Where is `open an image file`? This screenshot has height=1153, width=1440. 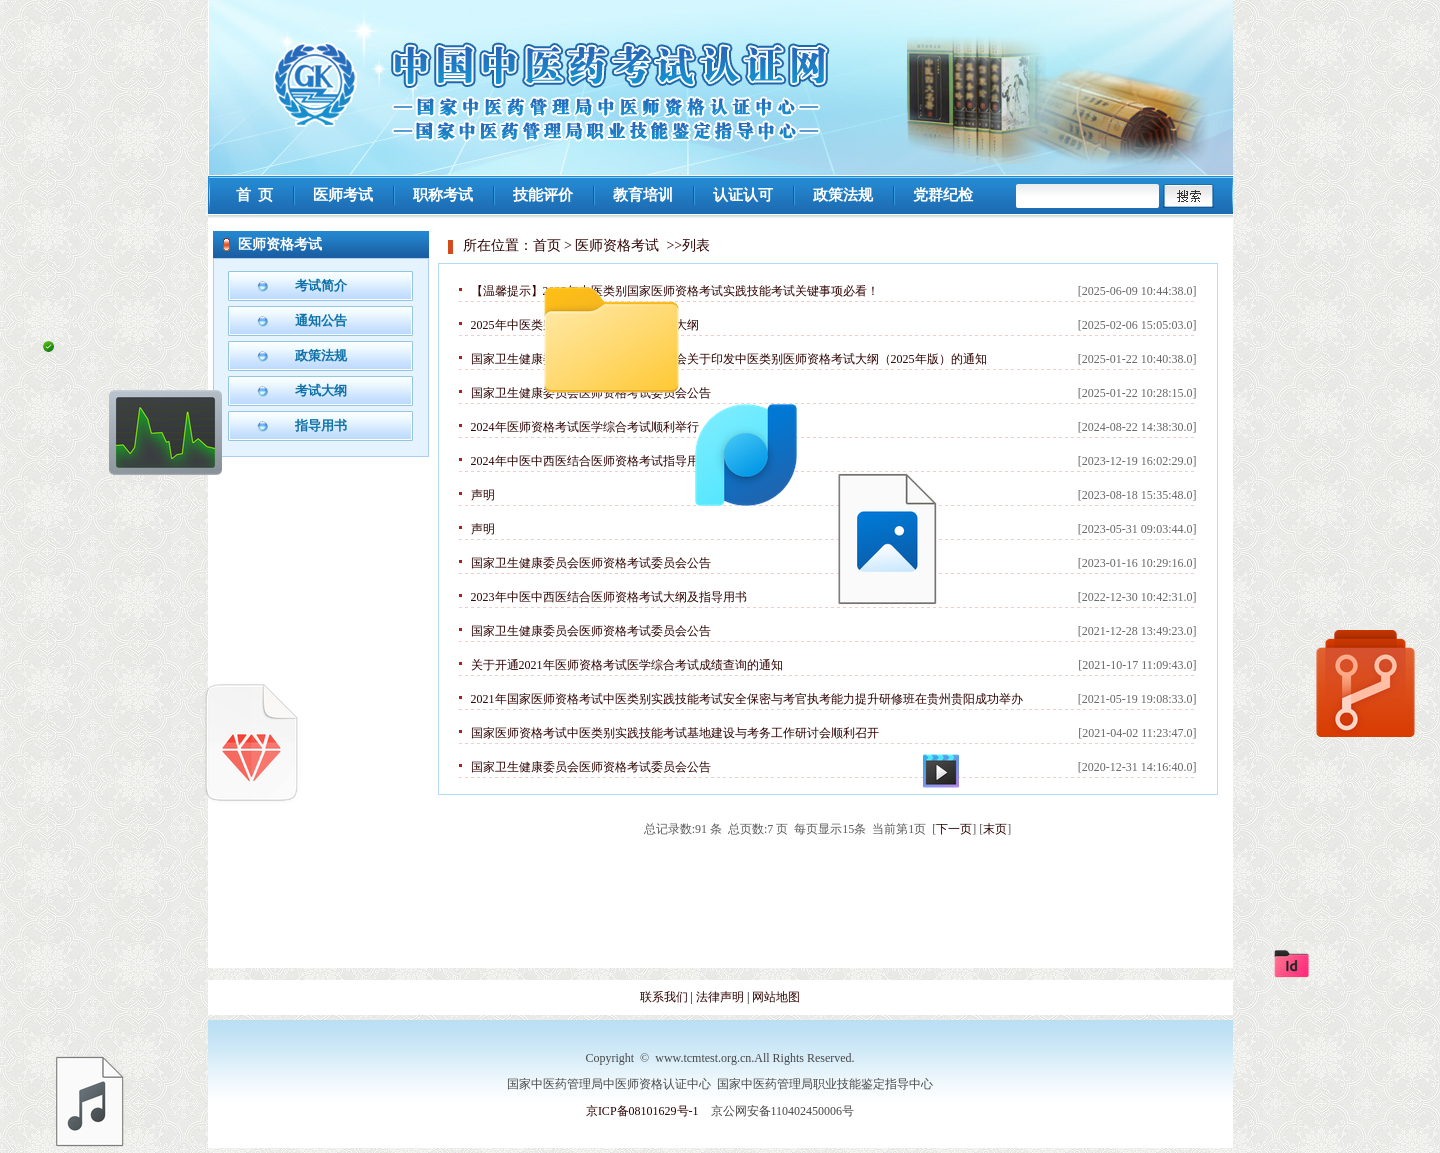 open an image file is located at coordinates (887, 539).